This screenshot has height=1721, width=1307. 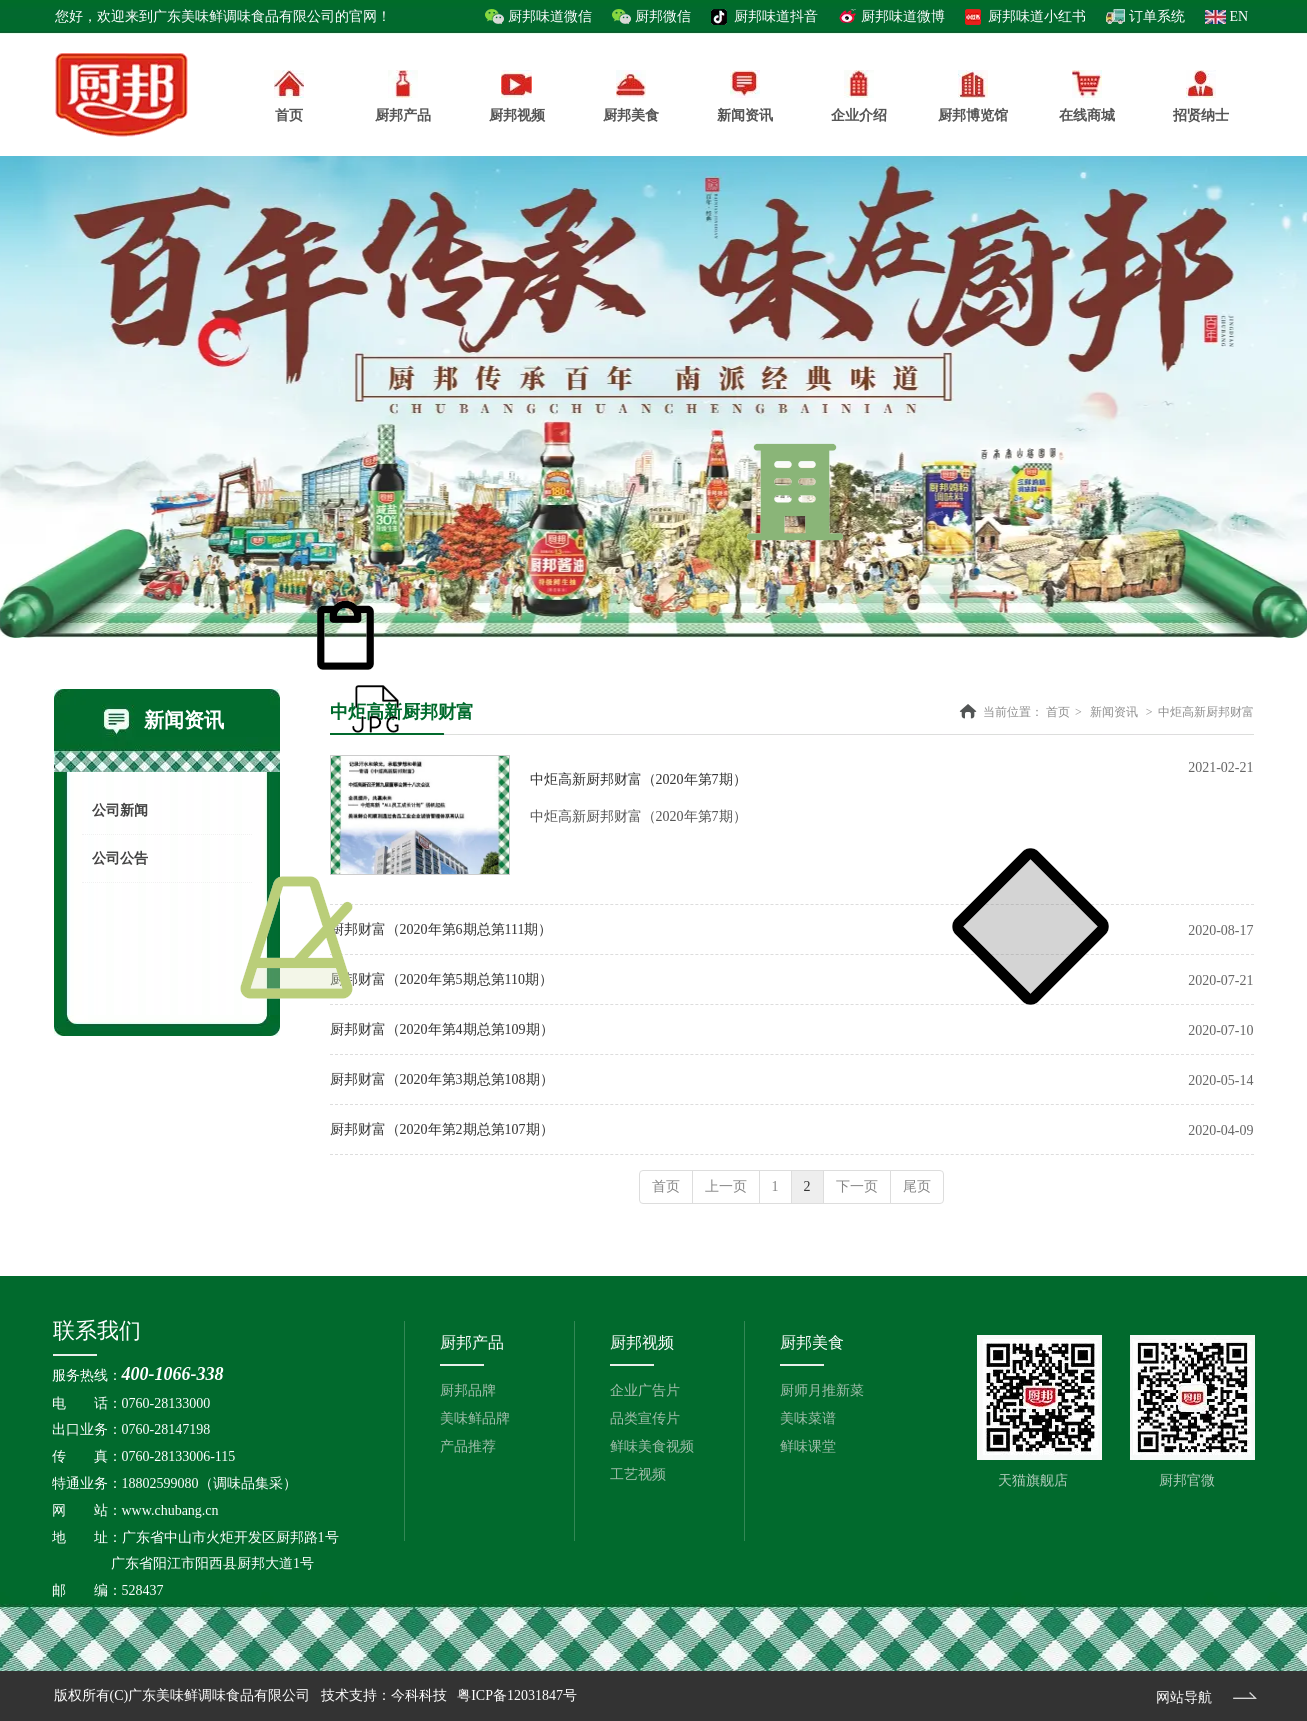 What do you see at coordinates (377, 711) in the screenshot?
I see `view or open a JPG image file` at bounding box center [377, 711].